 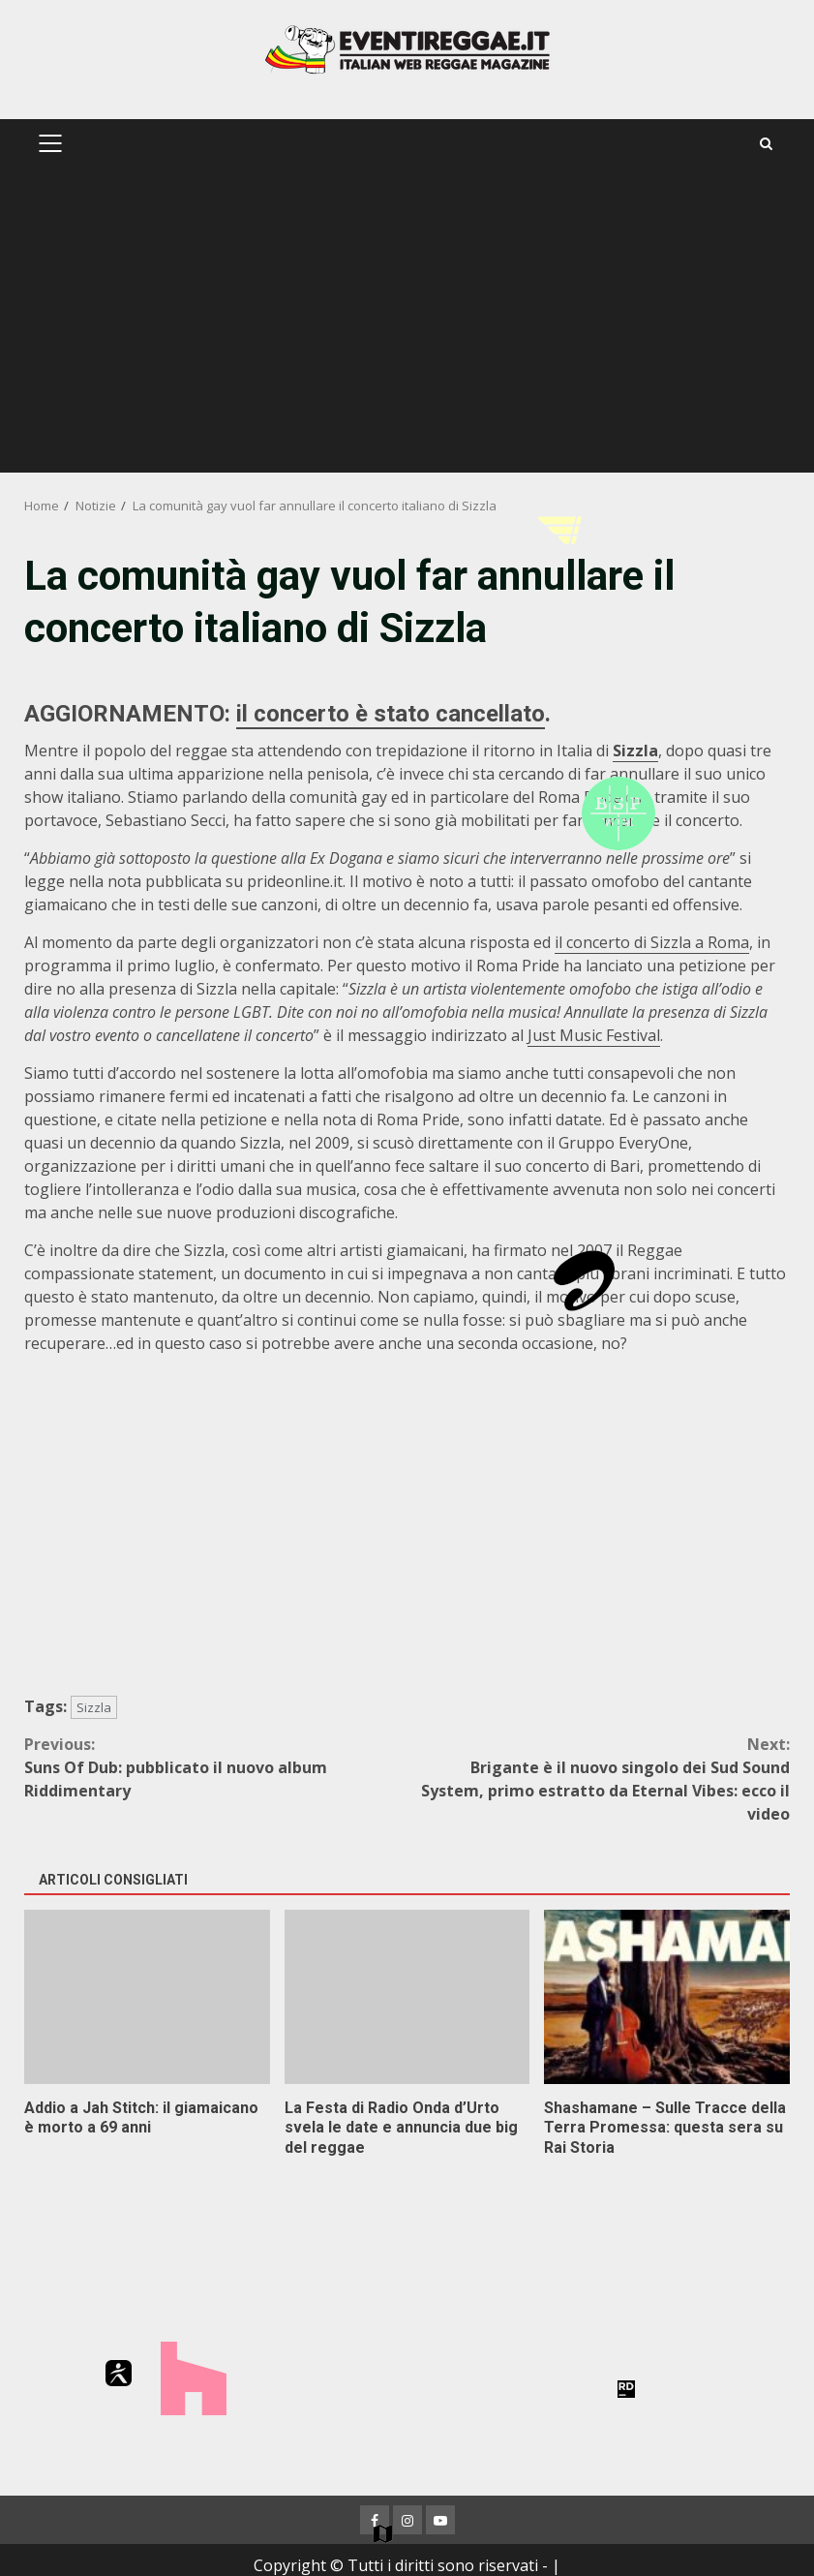 I want to click on open the Île-de-France Mobilités app, so click(x=118, y=2373).